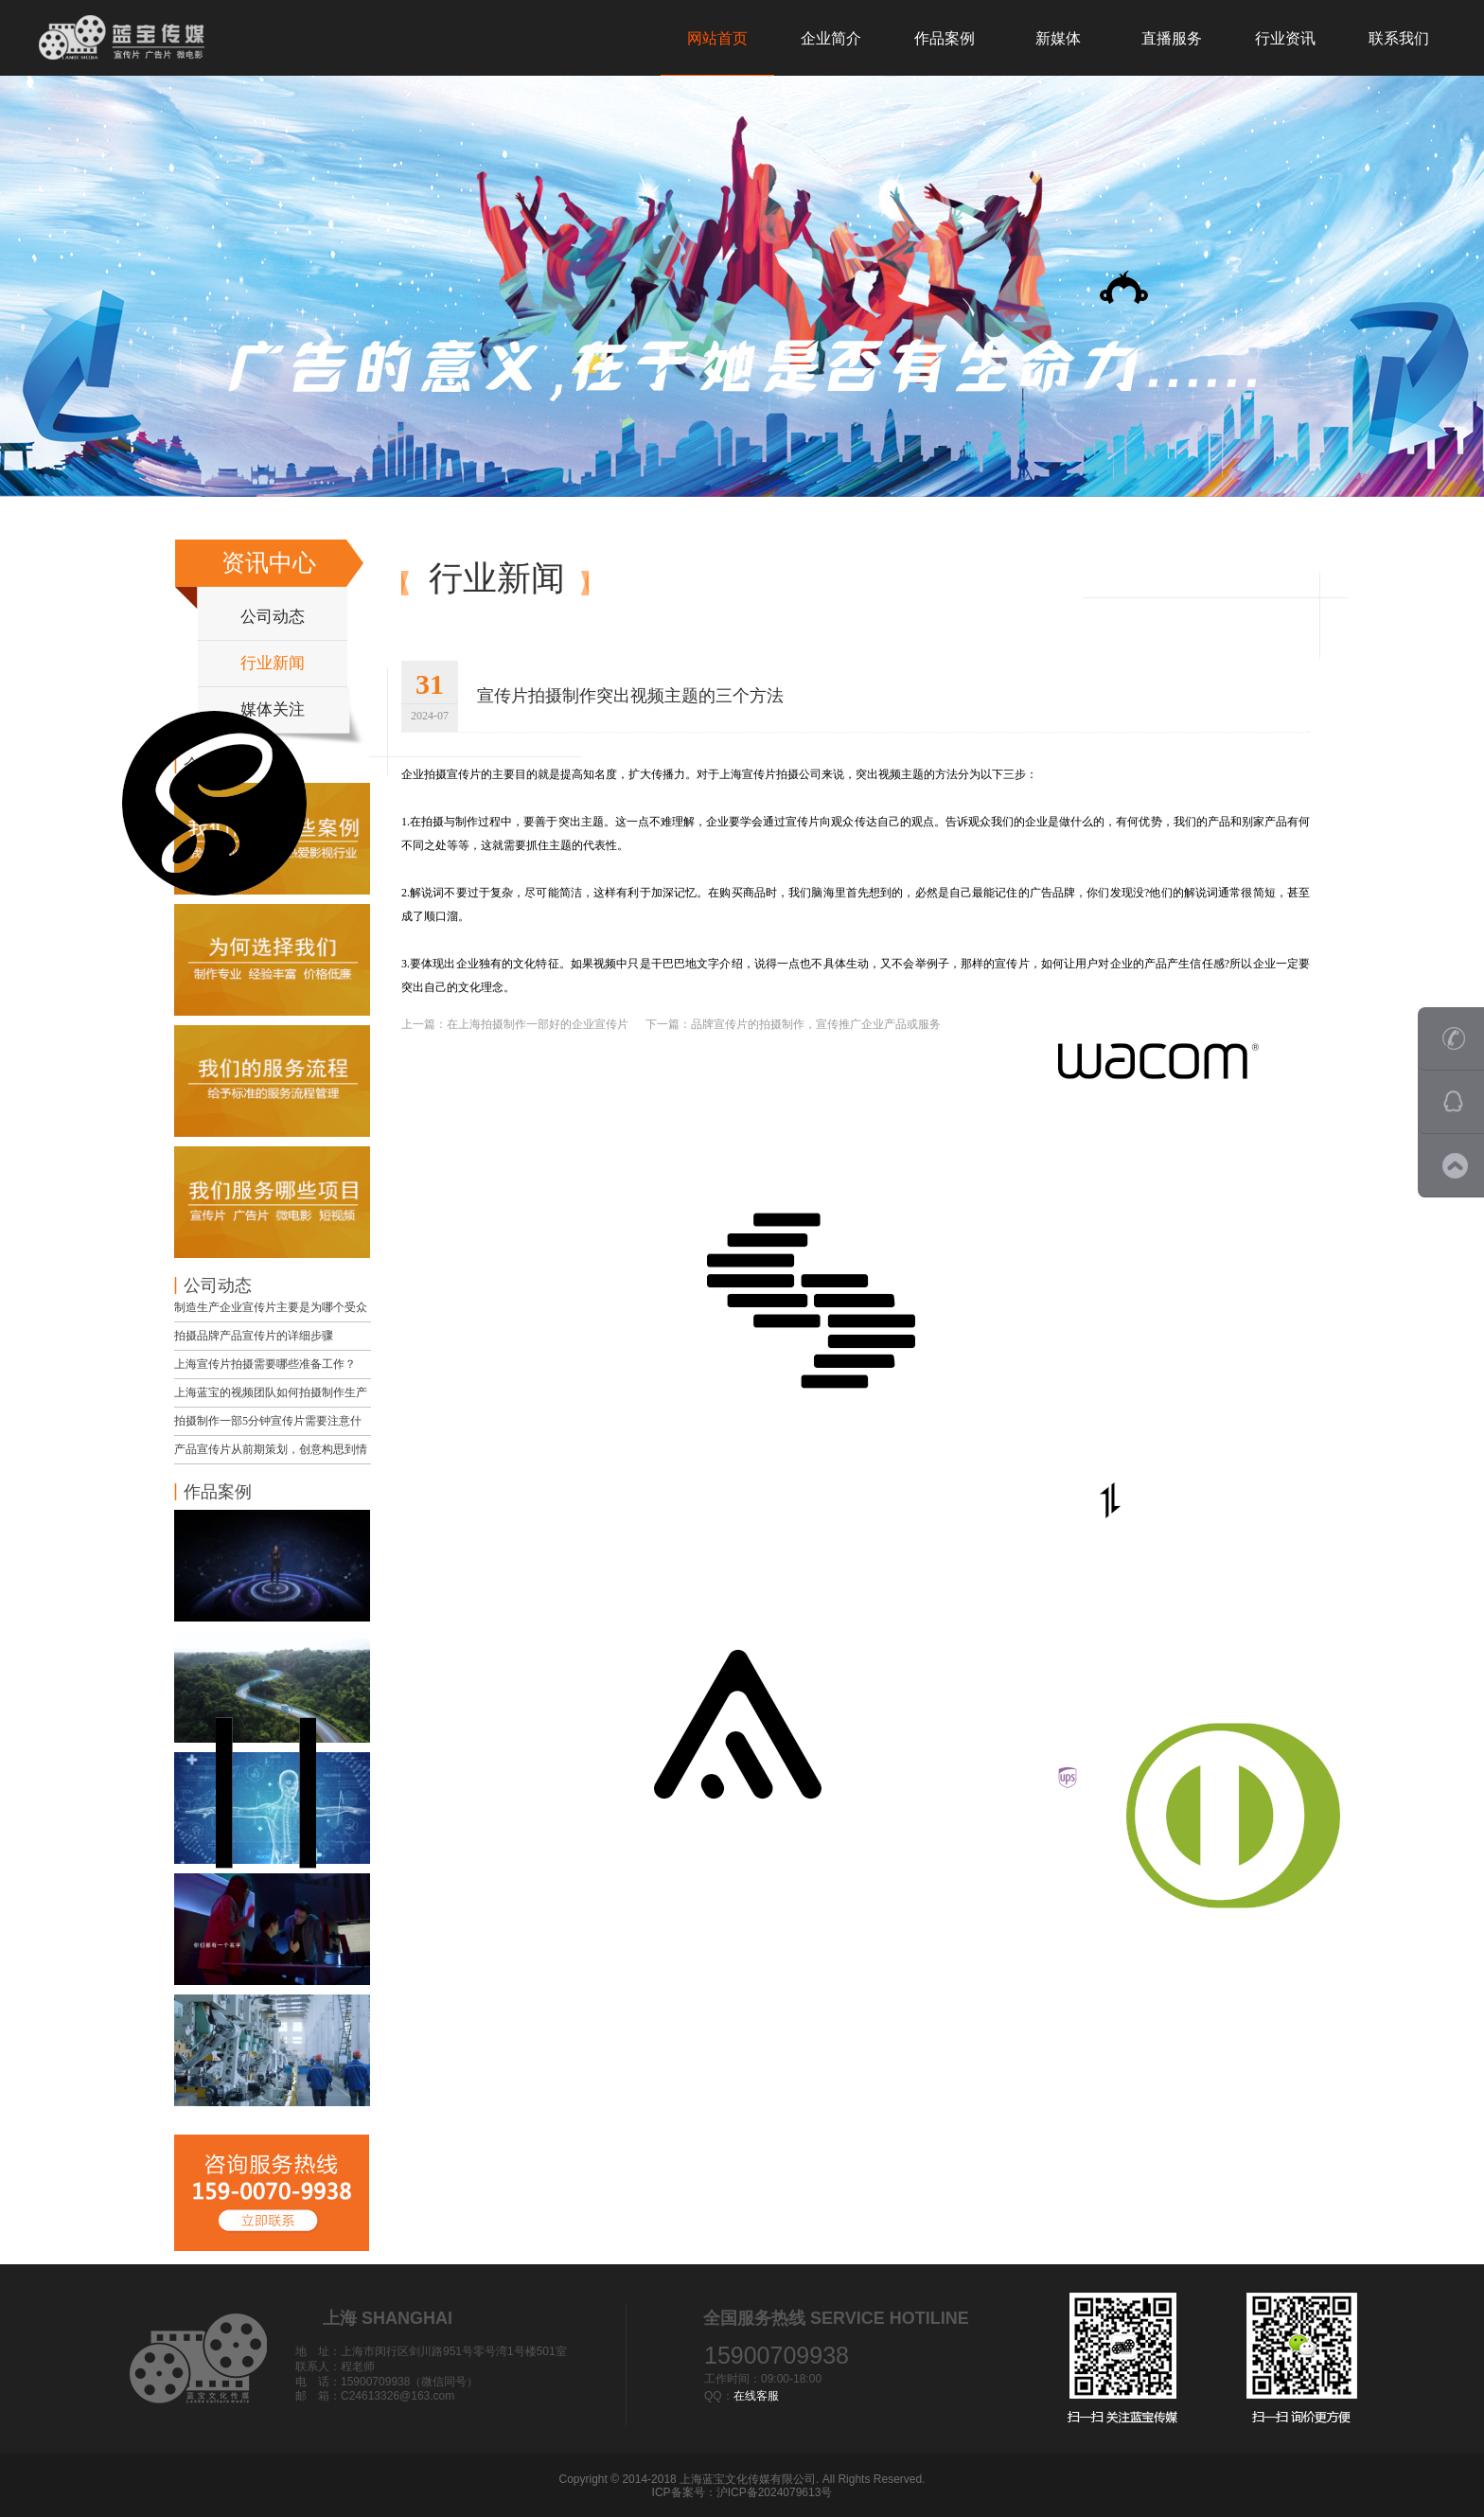 This screenshot has height=2517, width=1484. I want to click on sass css preprocessor logo, so click(214, 803).